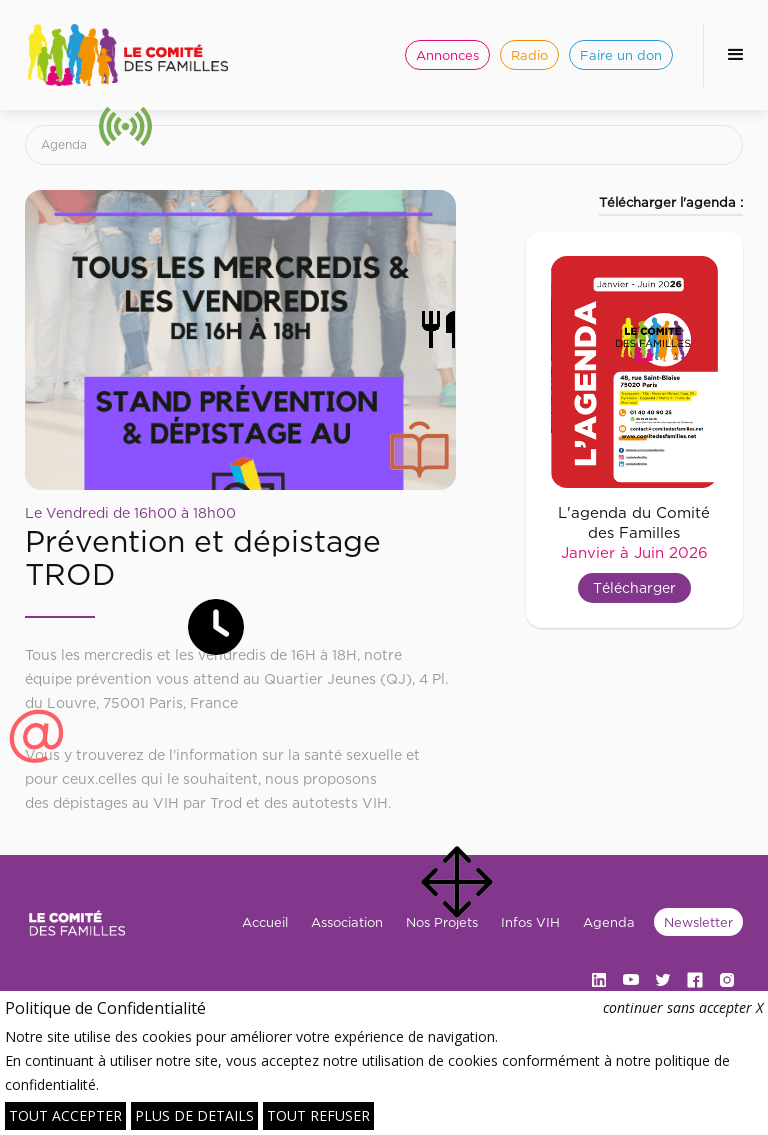 This screenshot has width=768, height=1135. Describe the element at coordinates (419, 448) in the screenshot. I see `view user profile or account details` at that location.